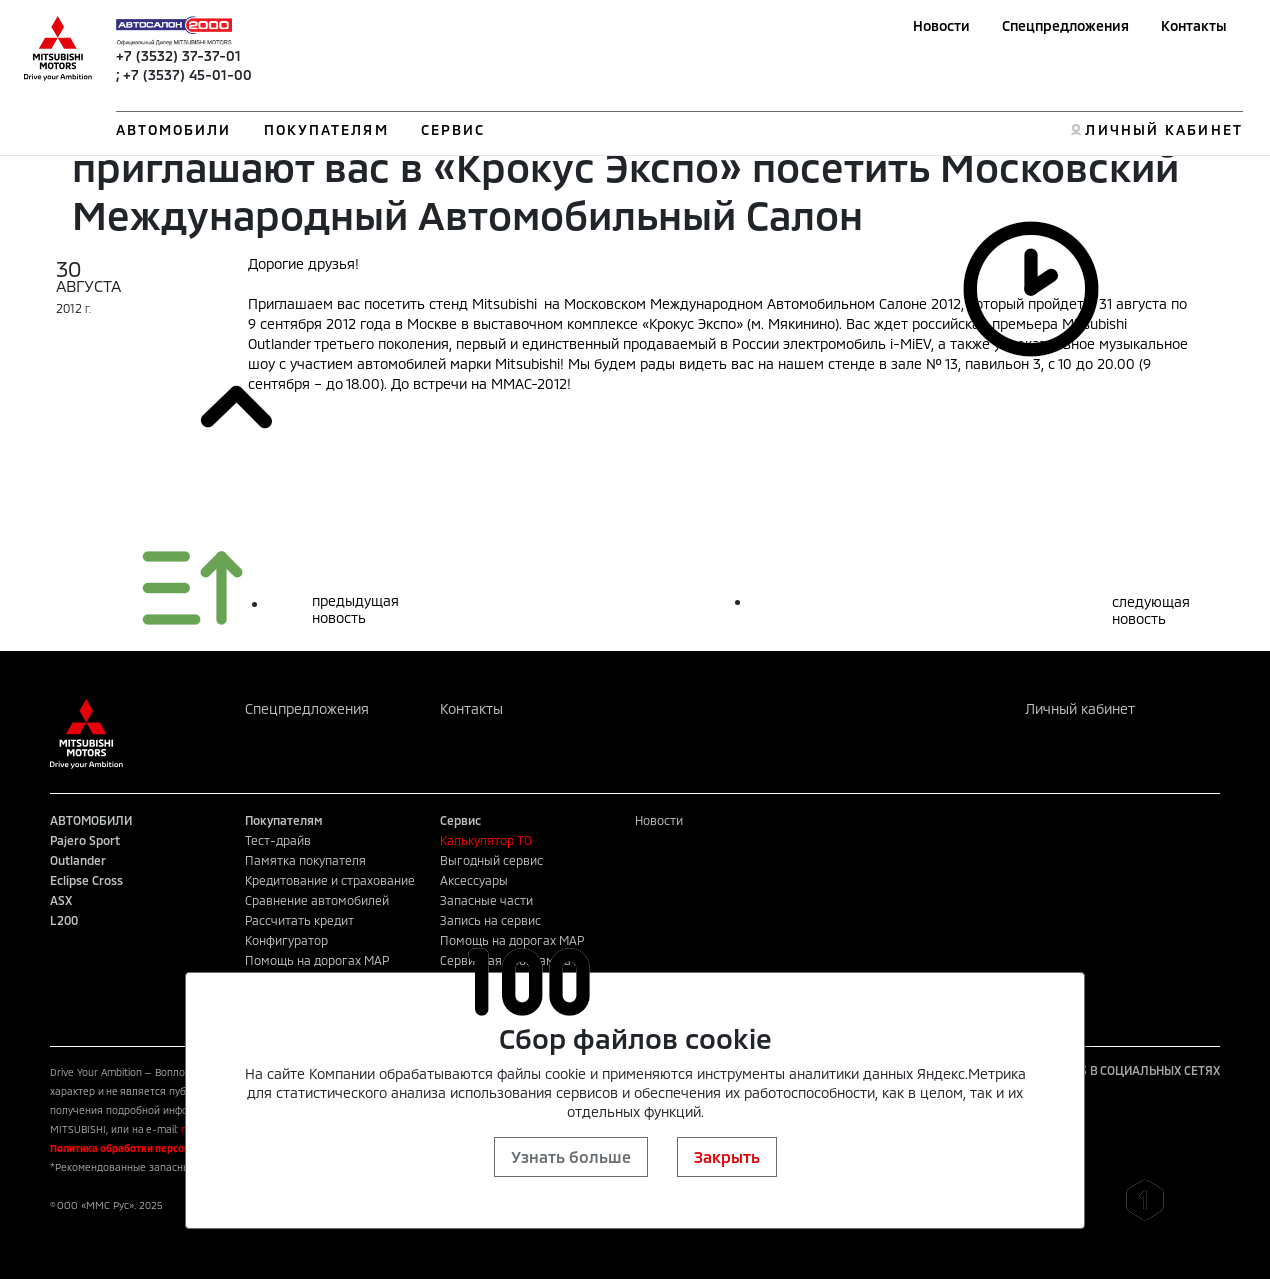  Describe the element at coordinates (529, 982) in the screenshot. I see `indicates a perfect score or 100% completion` at that location.